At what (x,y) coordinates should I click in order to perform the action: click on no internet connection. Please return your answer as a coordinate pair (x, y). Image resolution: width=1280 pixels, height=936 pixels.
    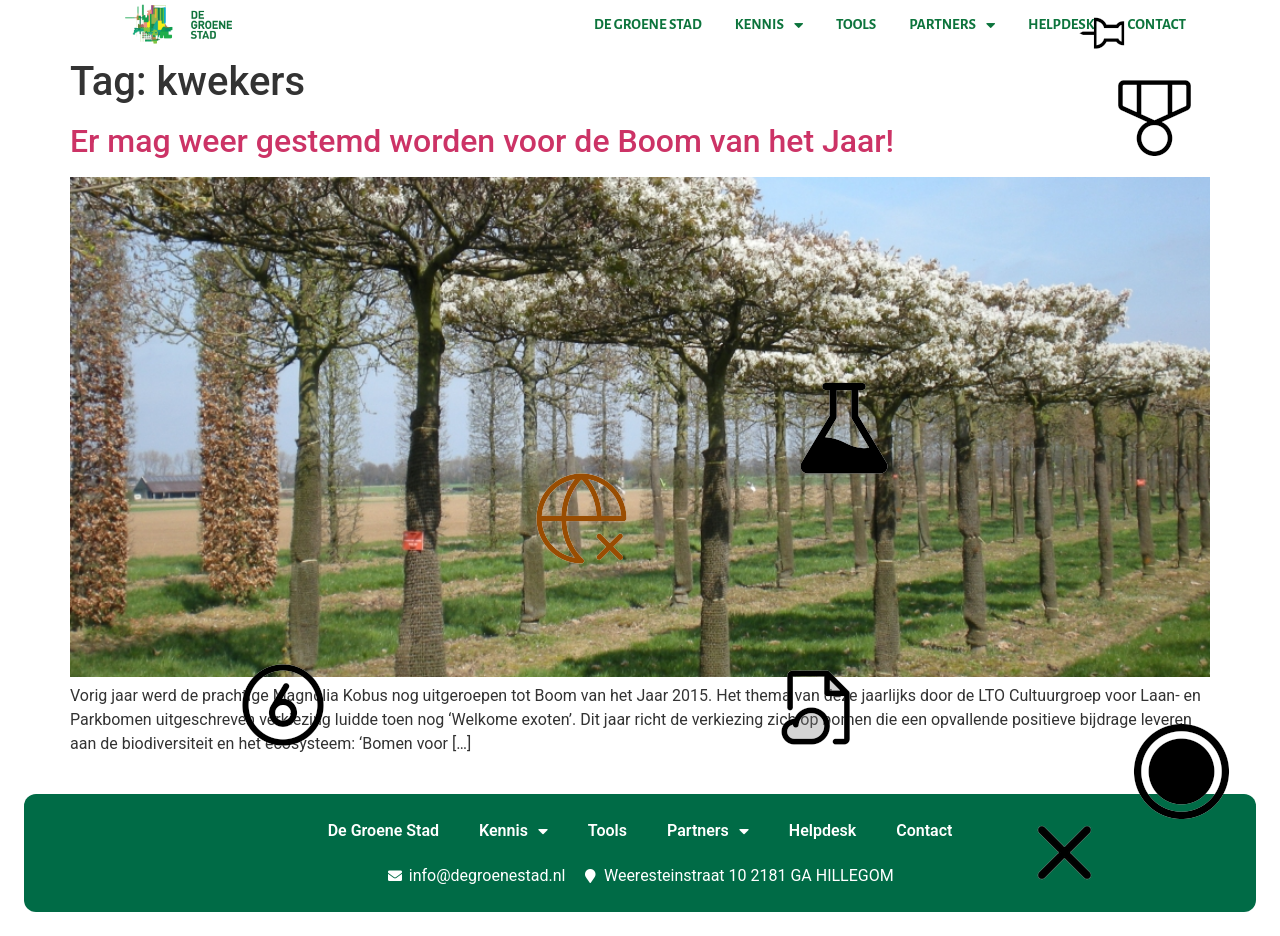
    Looking at the image, I should click on (581, 518).